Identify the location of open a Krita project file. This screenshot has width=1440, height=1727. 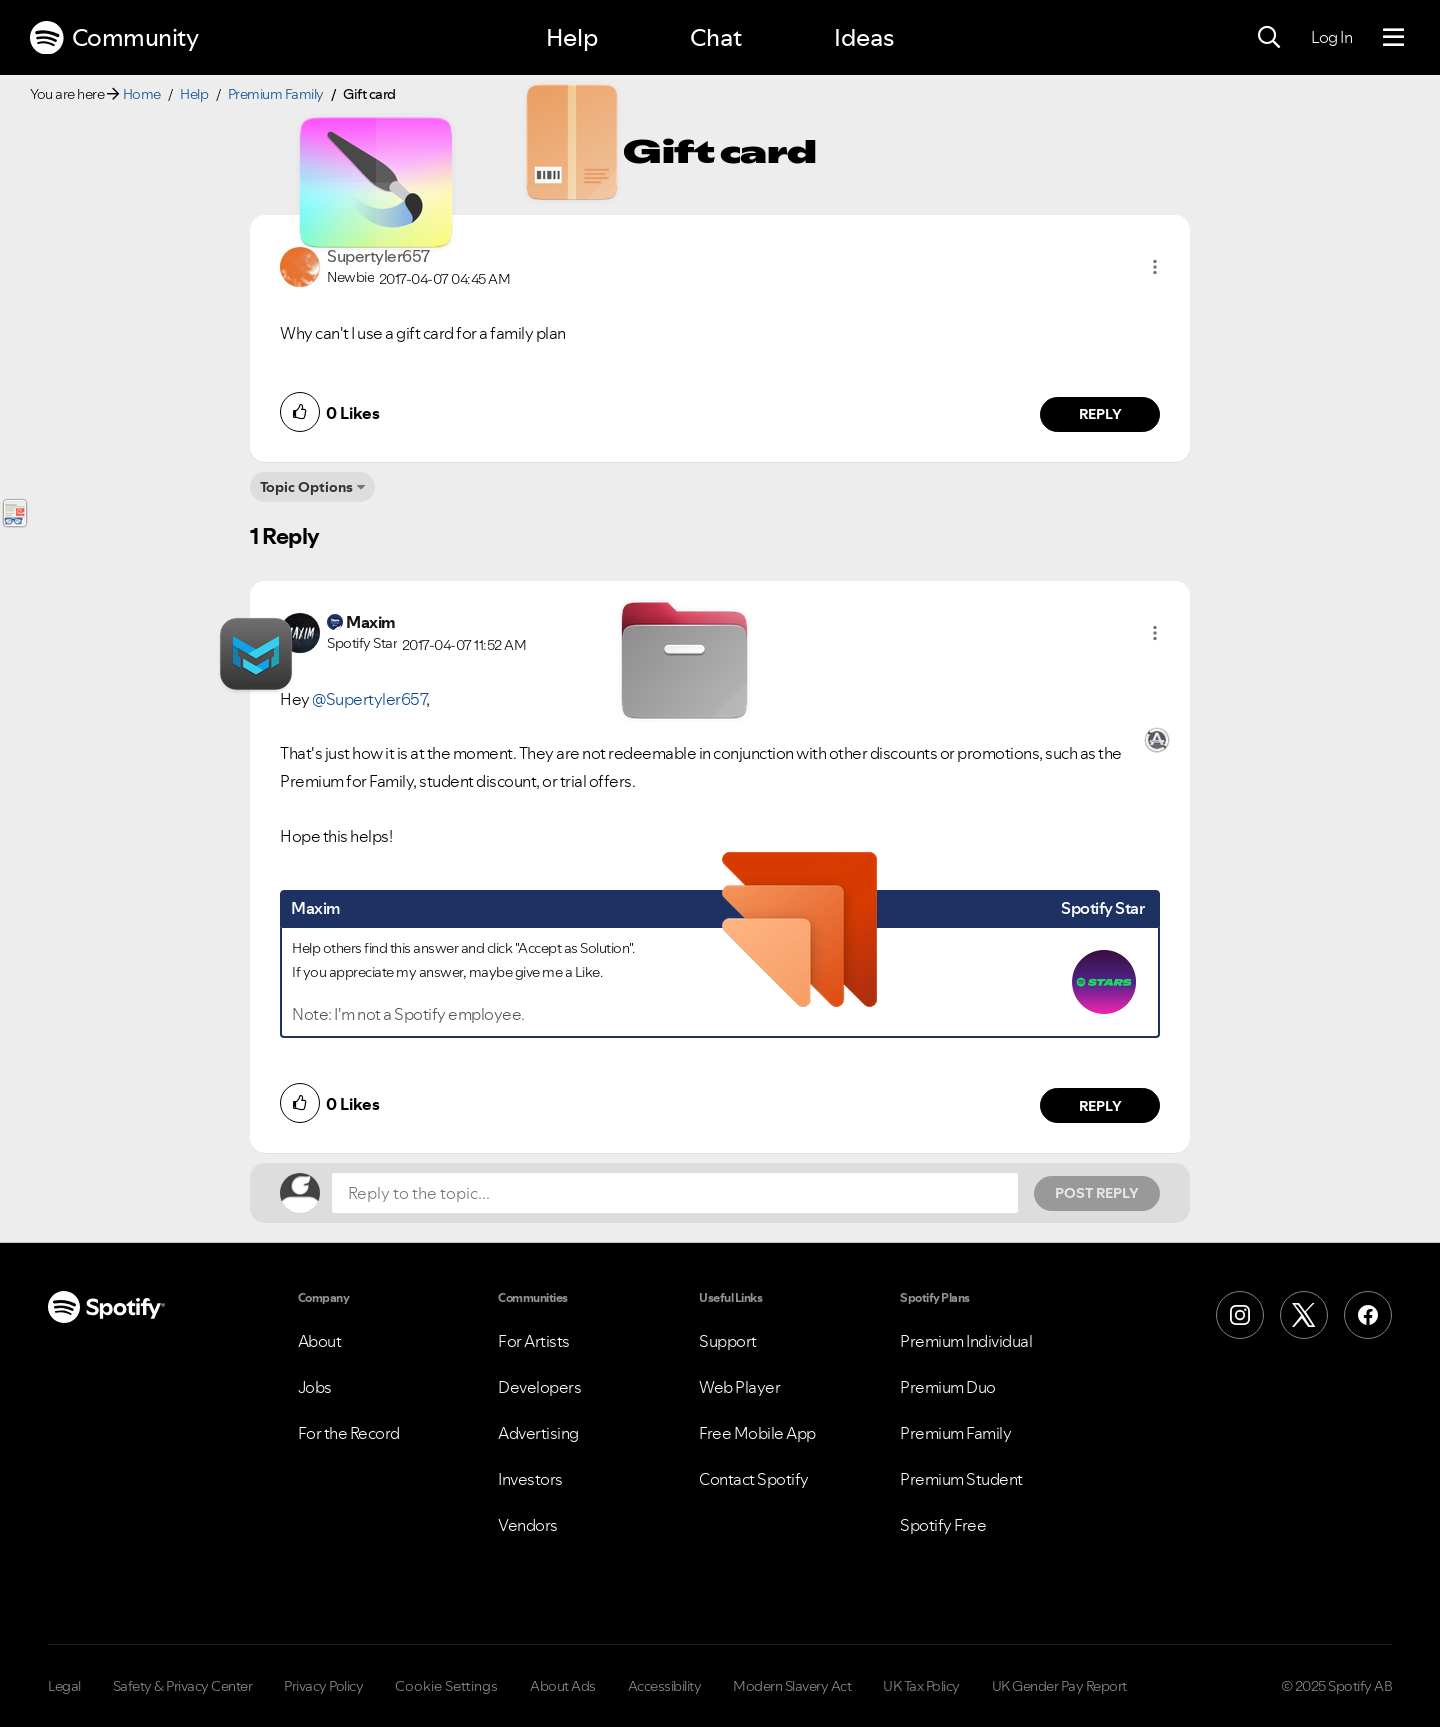
(376, 177).